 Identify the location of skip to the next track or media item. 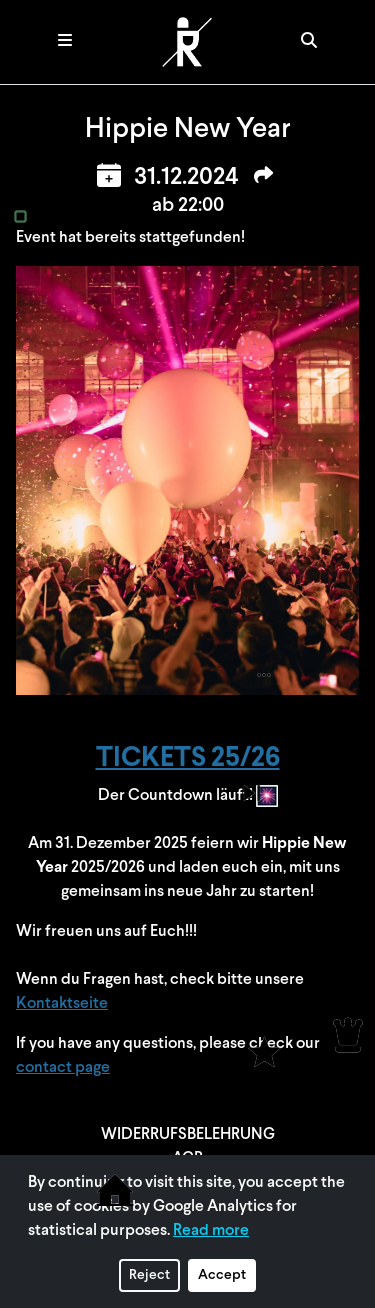
(252, 793).